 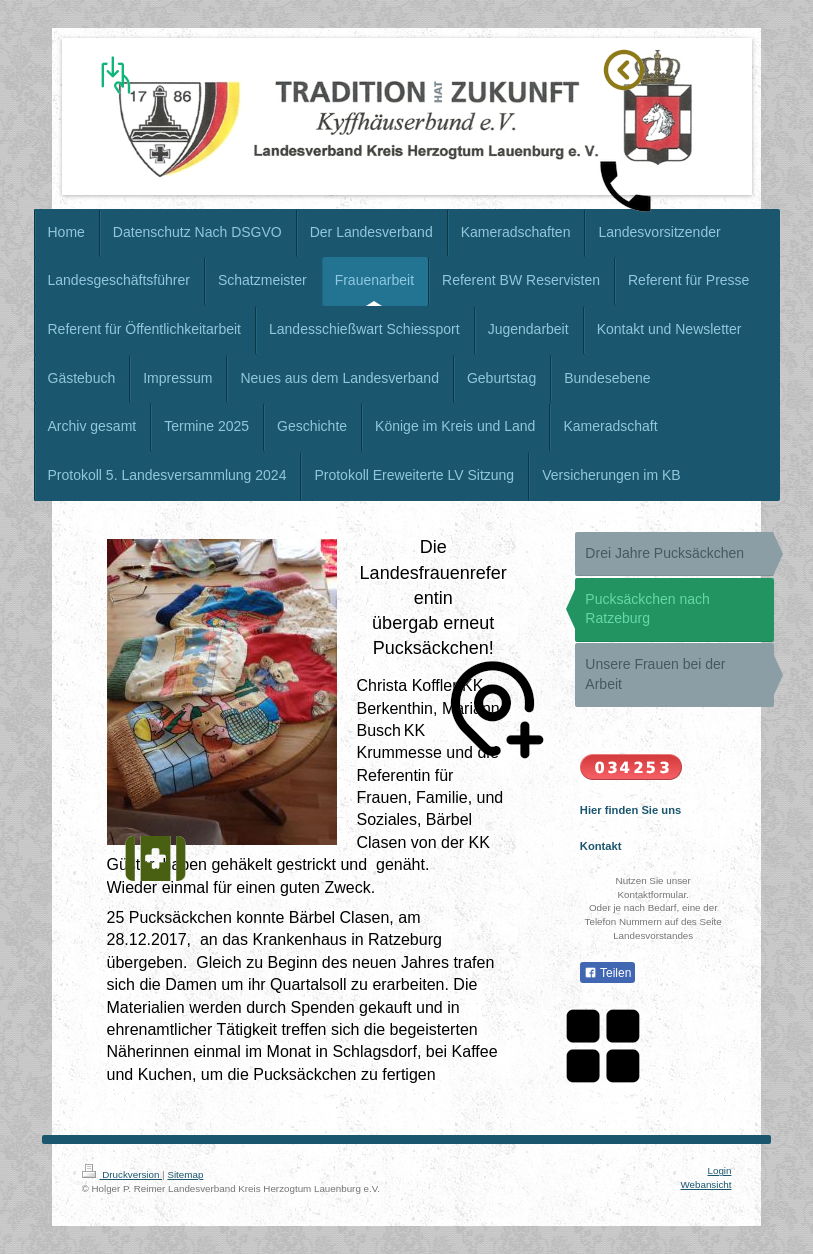 What do you see at coordinates (492, 707) in the screenshot?
I see `add a new location pin` at bounding box center [492, 707].